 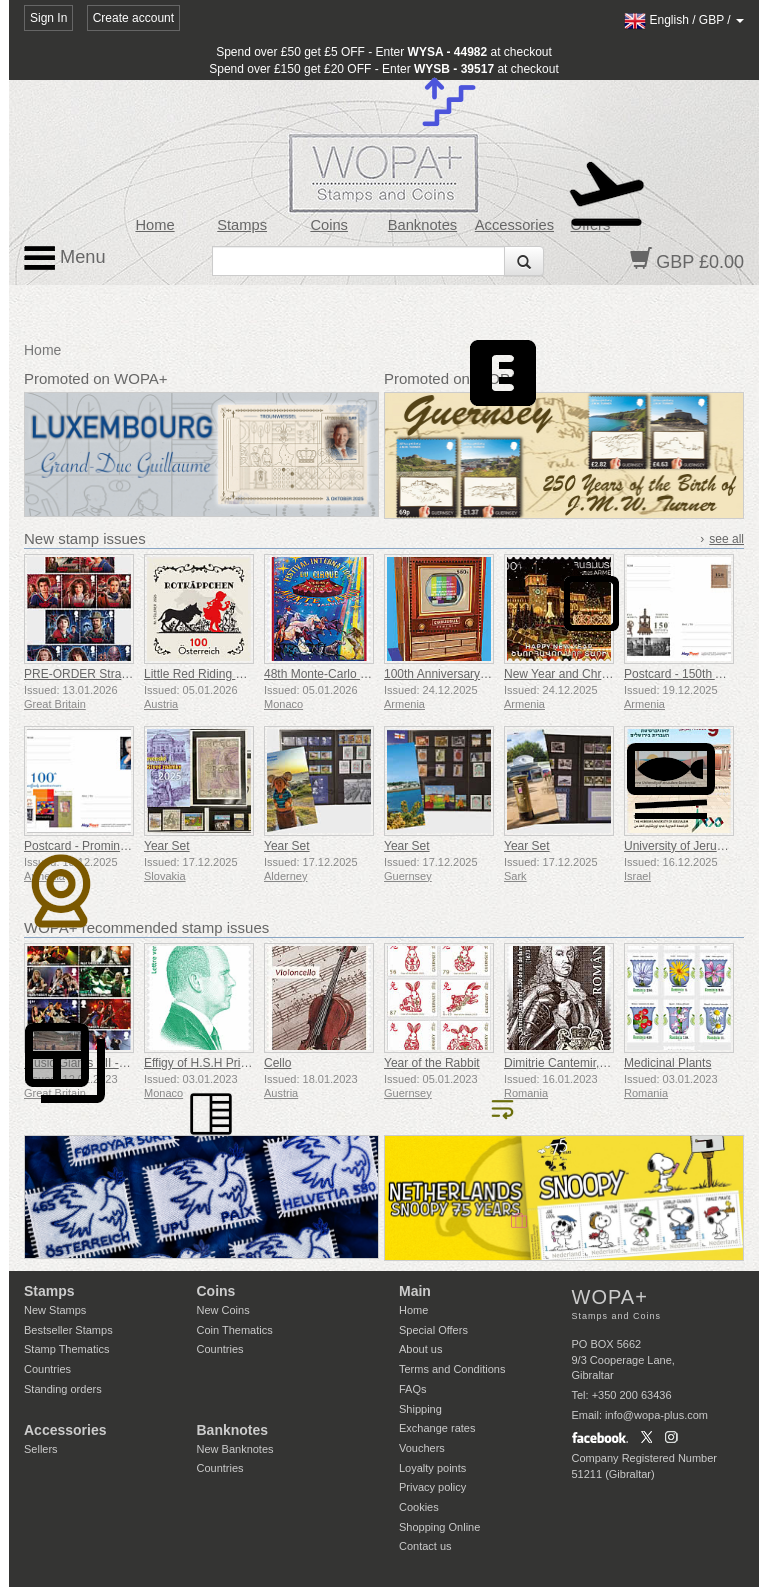 I want to click on toggle half-screen or split view mode, so click(x=211, y=1114).